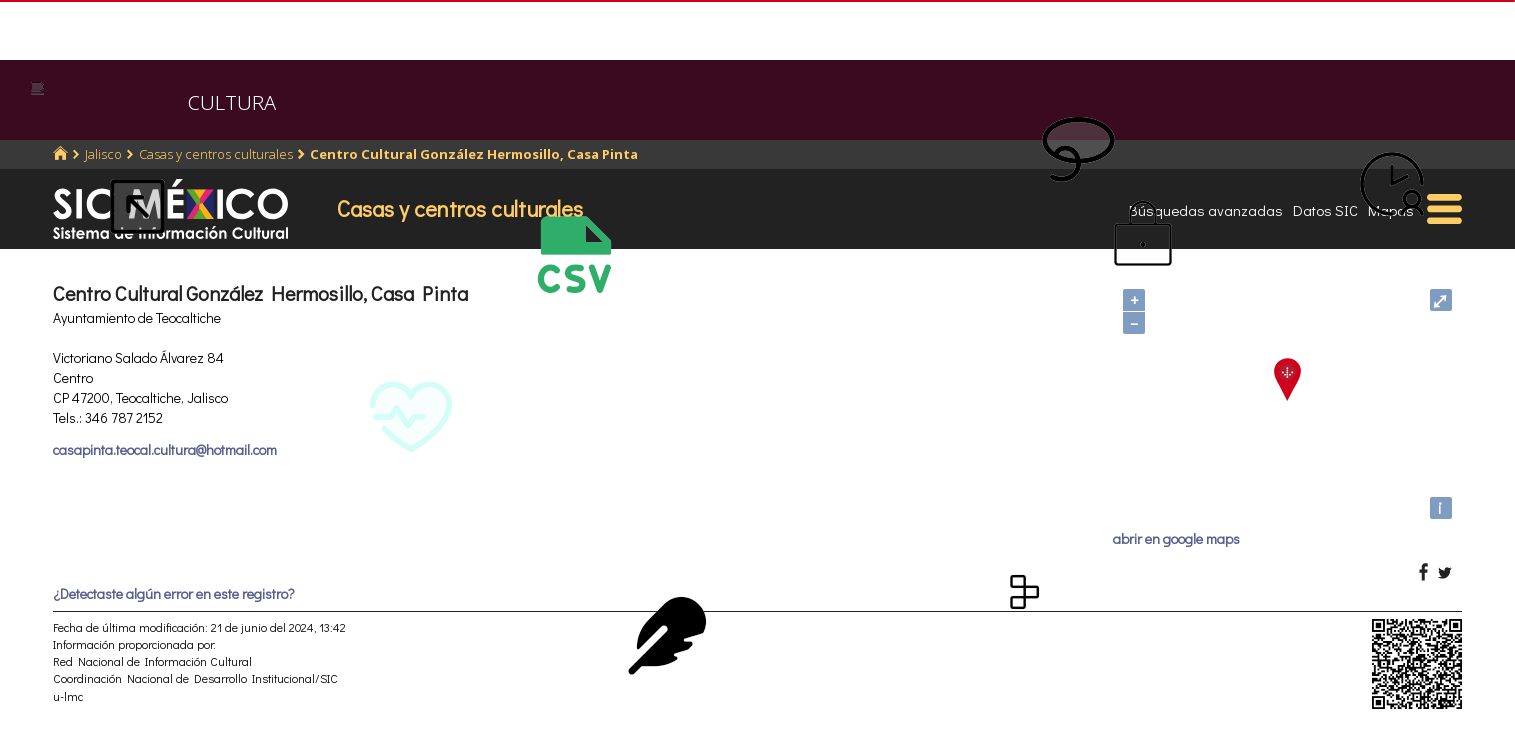 The width and height of the screenshot is (1515, 739). What do you see at coordinates (666, 636) in the screenshot?
I see `compose a new message or post` at bounding box center [666, 636].